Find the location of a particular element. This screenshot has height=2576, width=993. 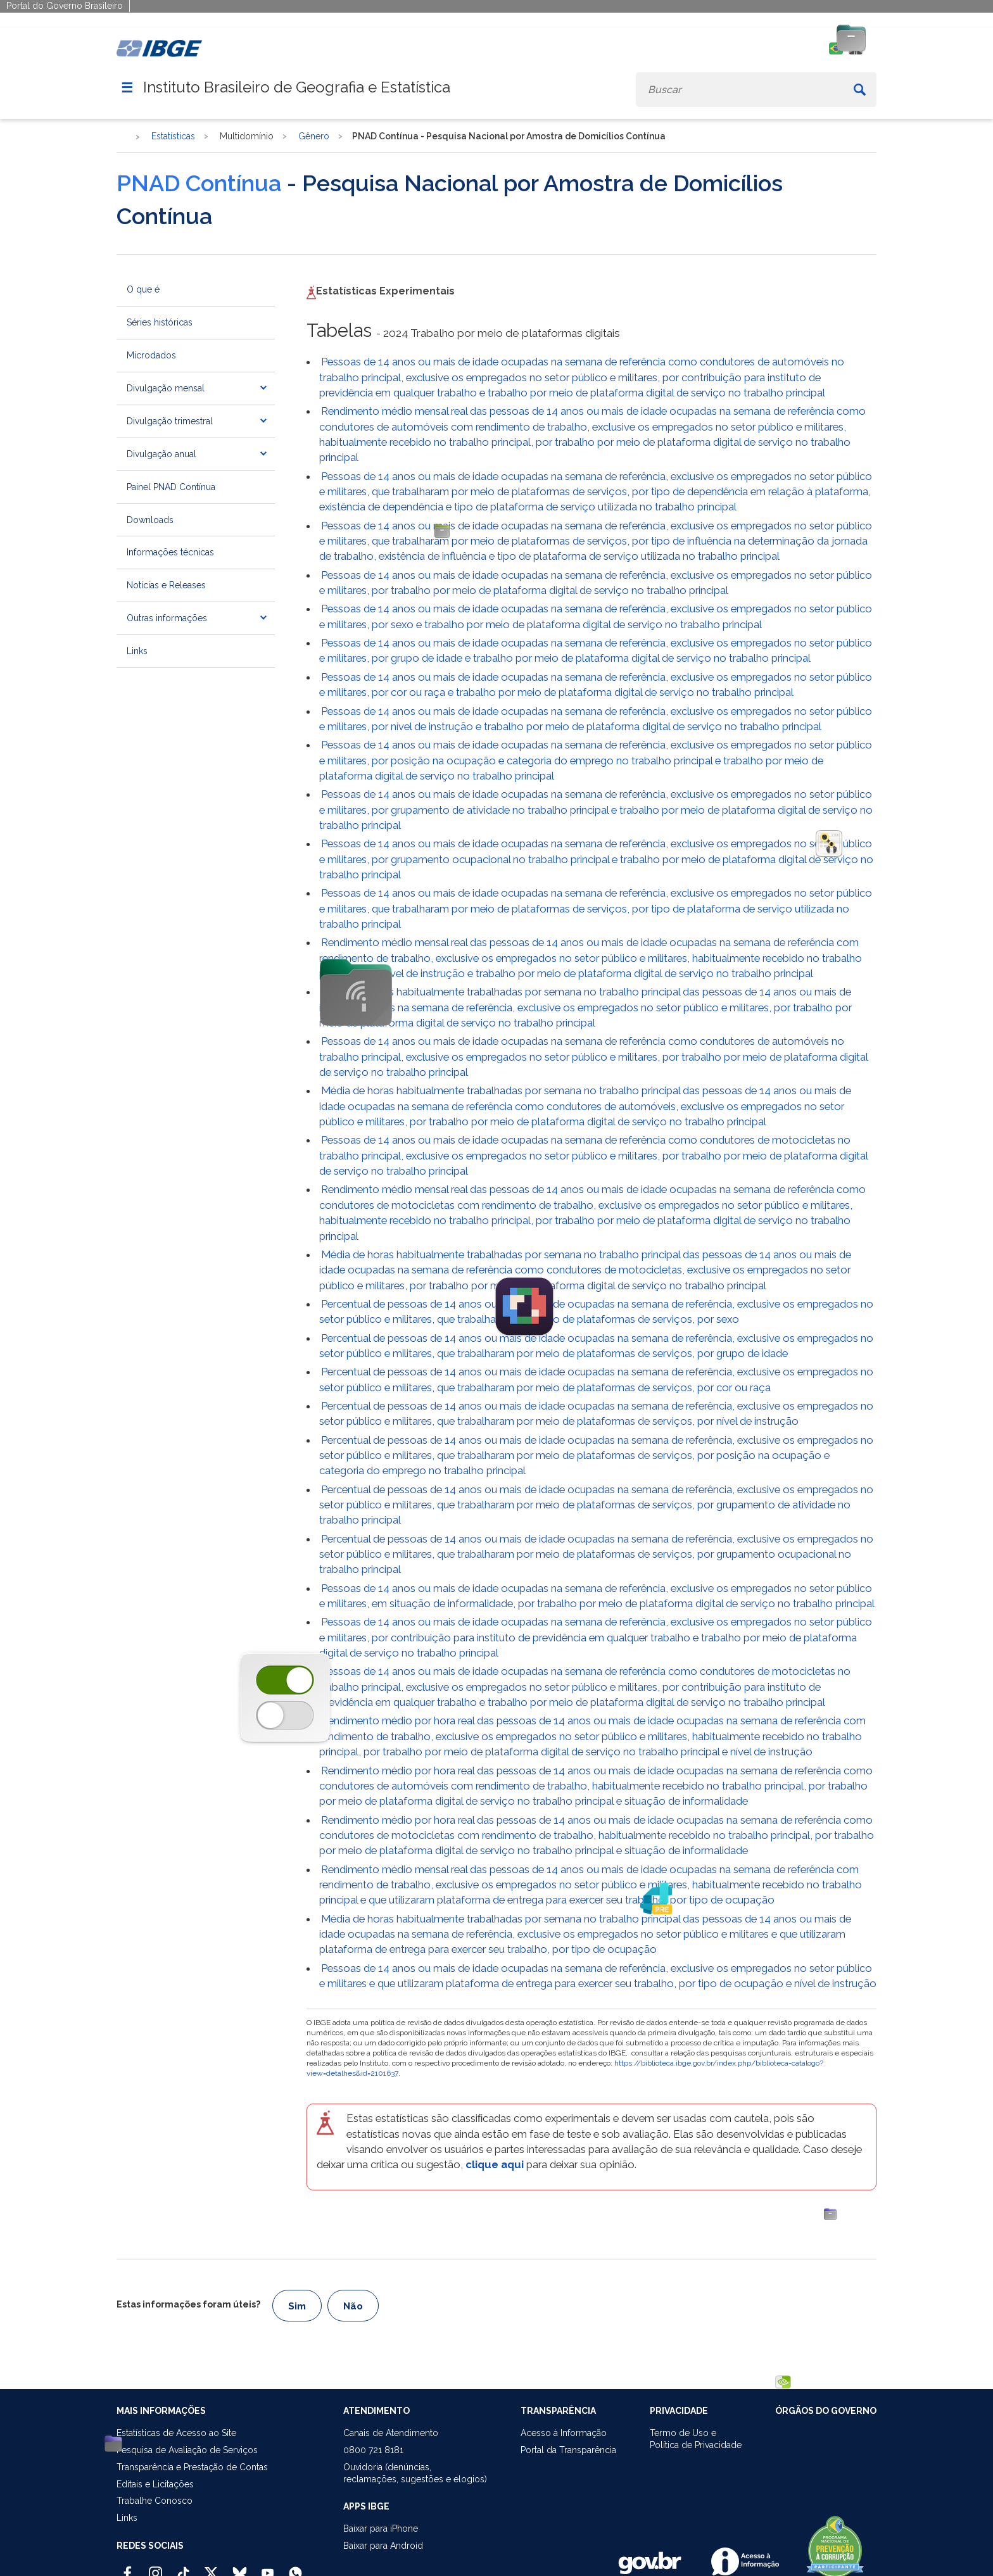

open gnome builder development environment is located at coordinates (829, 843).